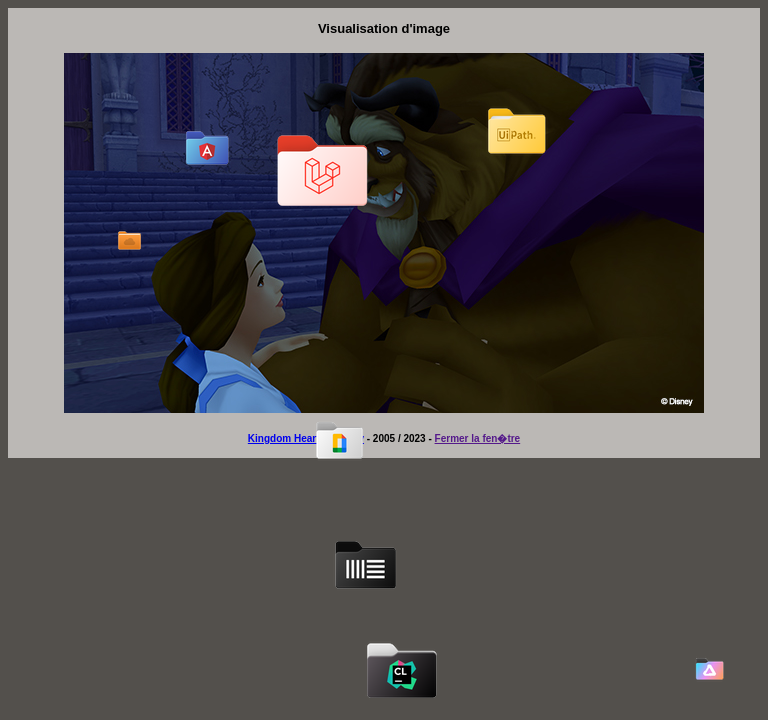 Image resolution: width=768 pixels, height=720 pixels. Describe the element at coordinates (709, 669) in the screenshot. I see `open the Affinity app folder` at that location.